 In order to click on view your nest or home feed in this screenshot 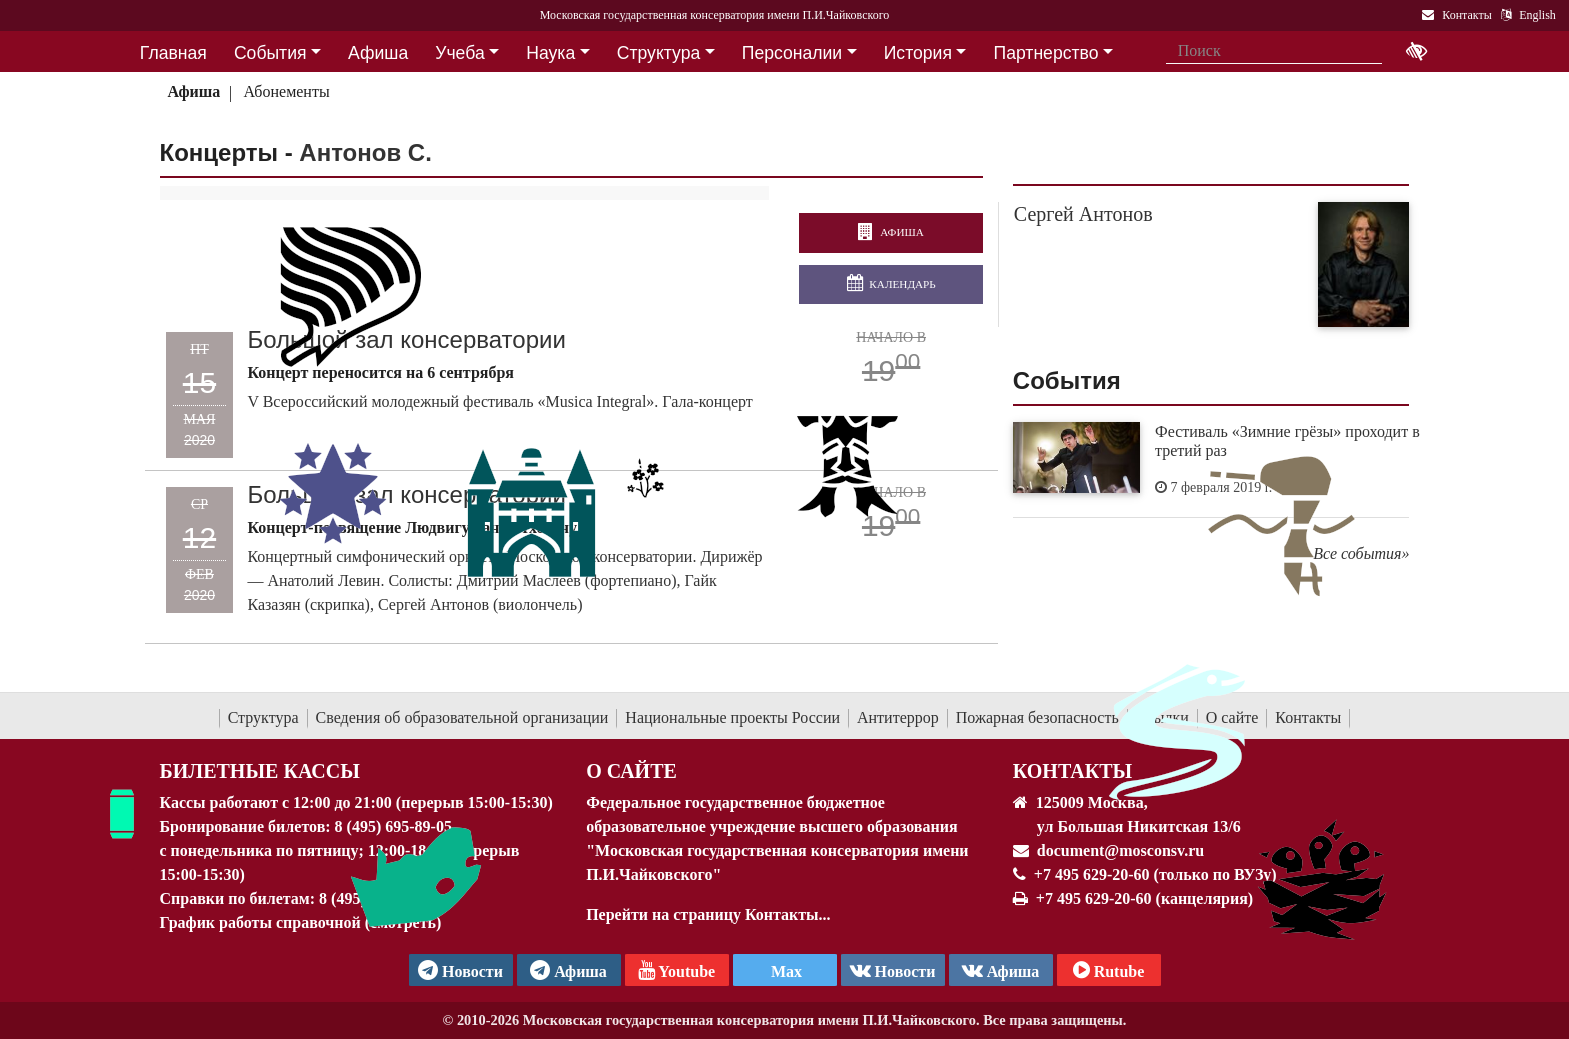, I will do `click(1320, 877)`.